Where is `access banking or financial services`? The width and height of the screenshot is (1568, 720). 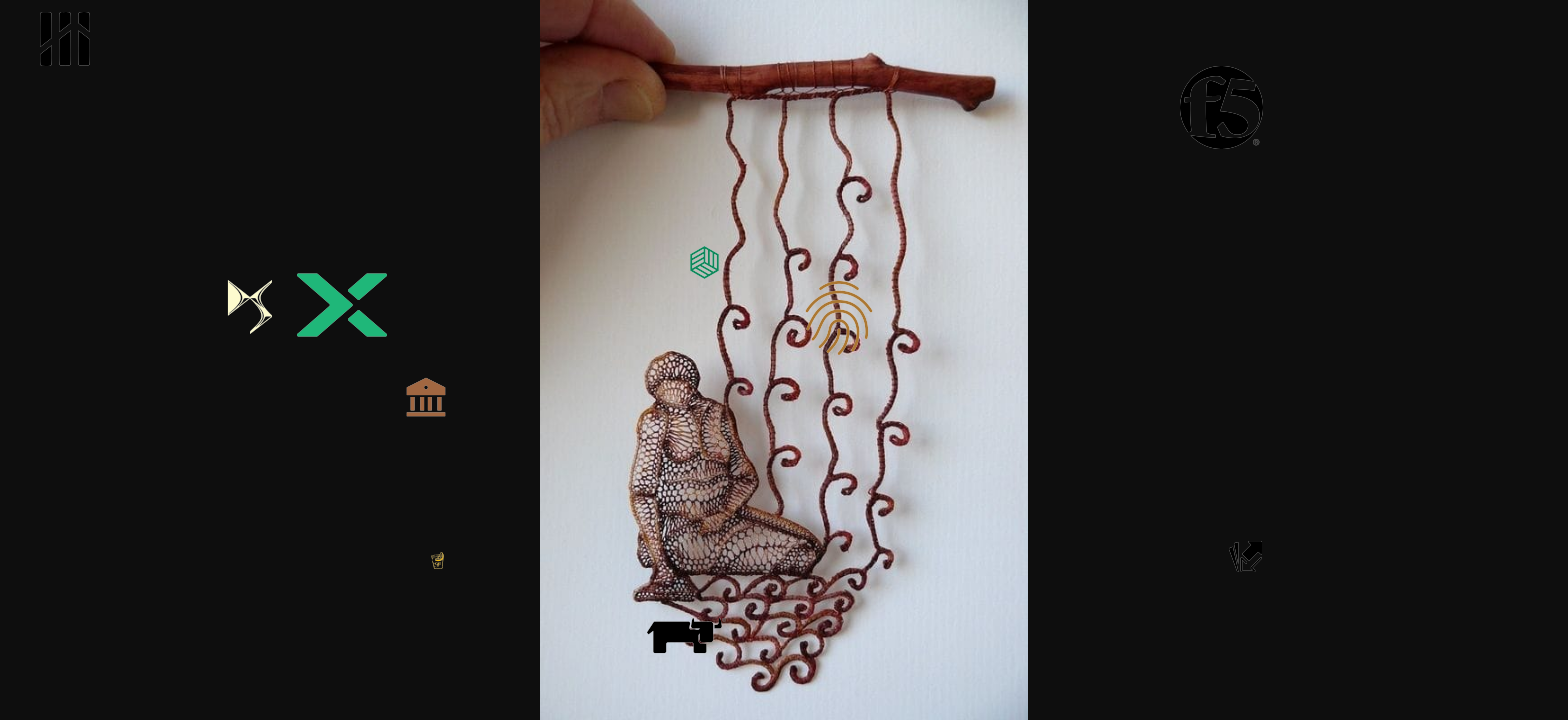 access banking or financial services is located at coordinates (426, 397).